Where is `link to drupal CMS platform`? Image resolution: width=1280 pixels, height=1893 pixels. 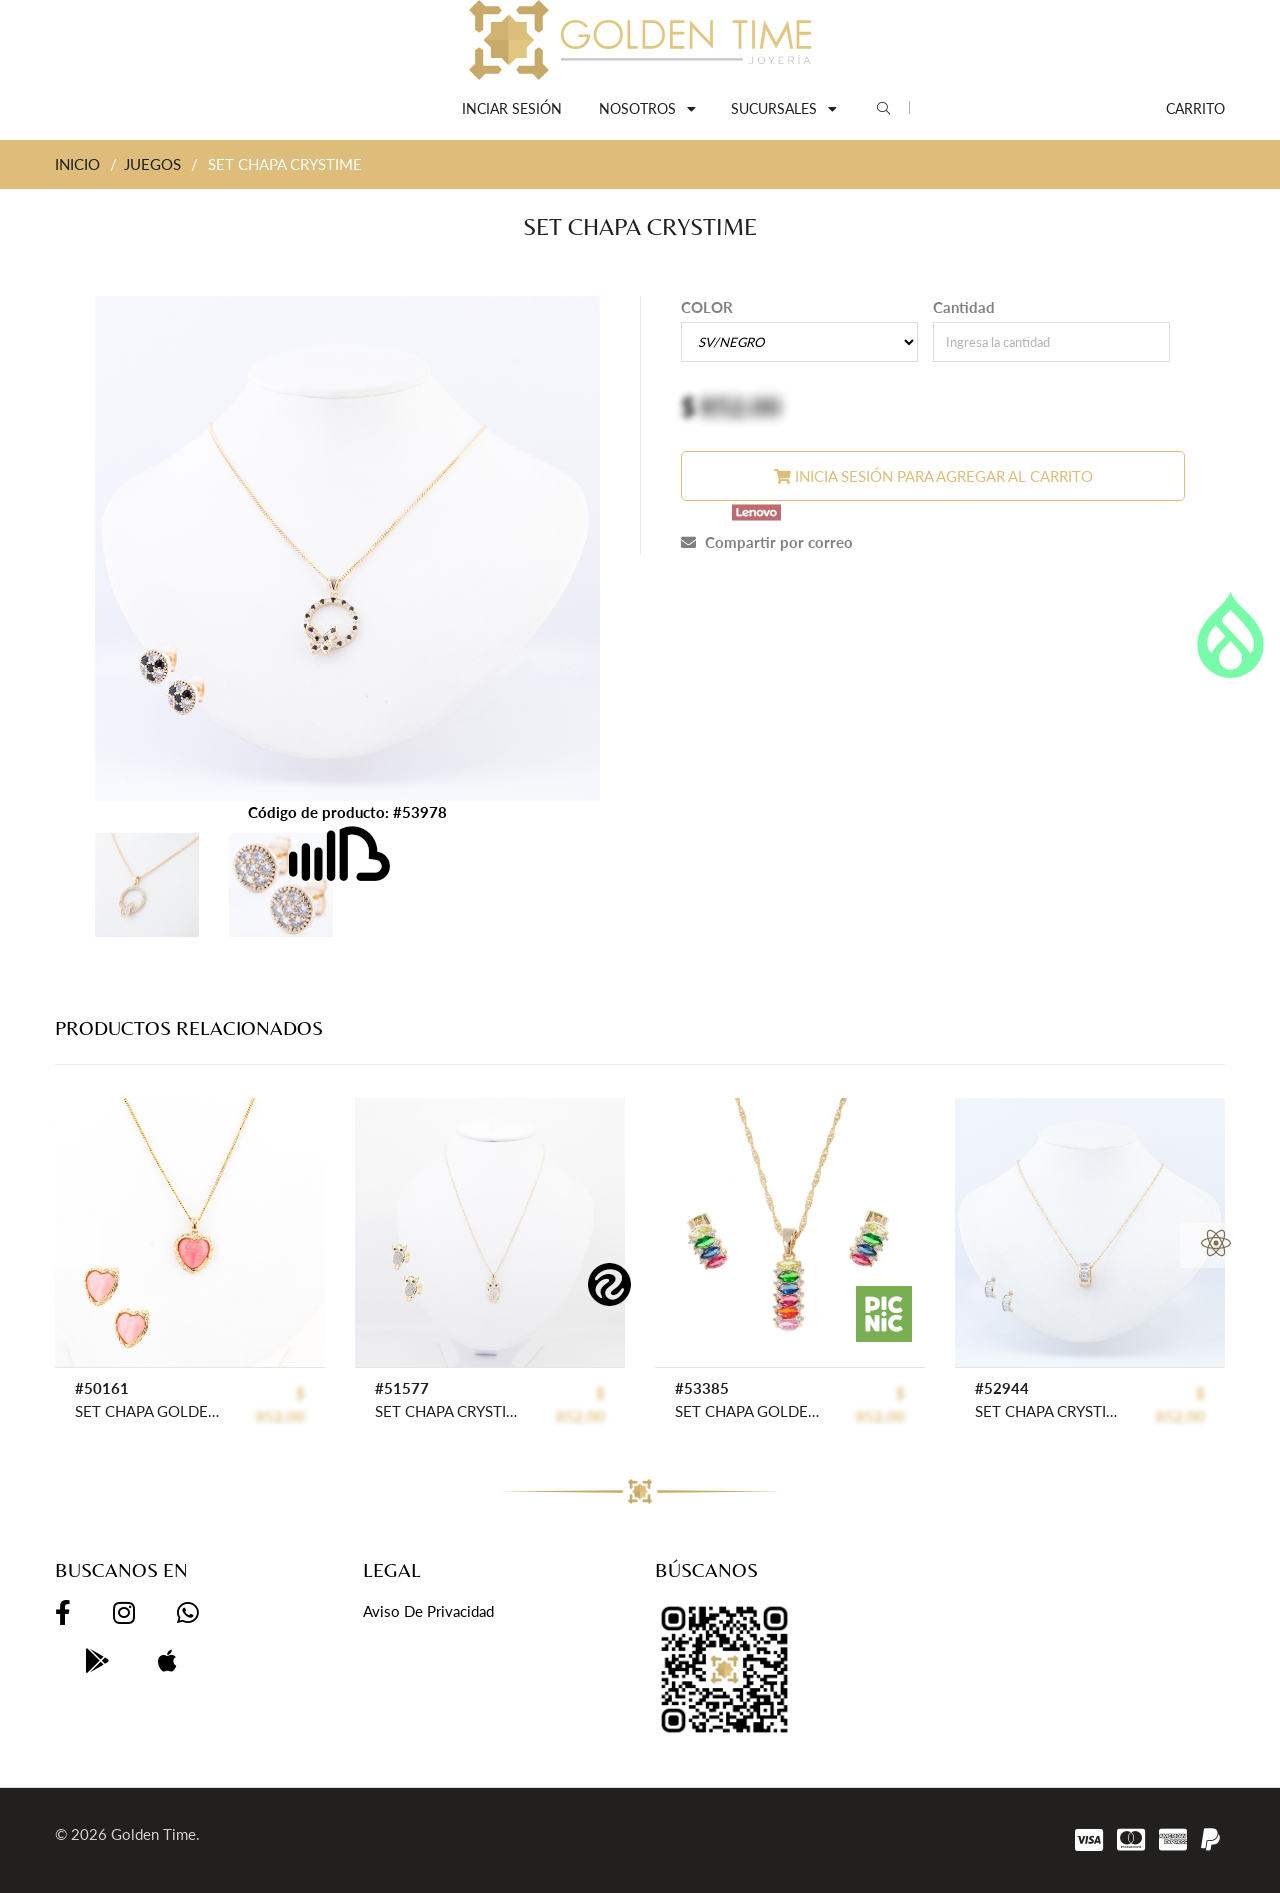
link to drupal CMS platform is located at coordinates (1230, 634).